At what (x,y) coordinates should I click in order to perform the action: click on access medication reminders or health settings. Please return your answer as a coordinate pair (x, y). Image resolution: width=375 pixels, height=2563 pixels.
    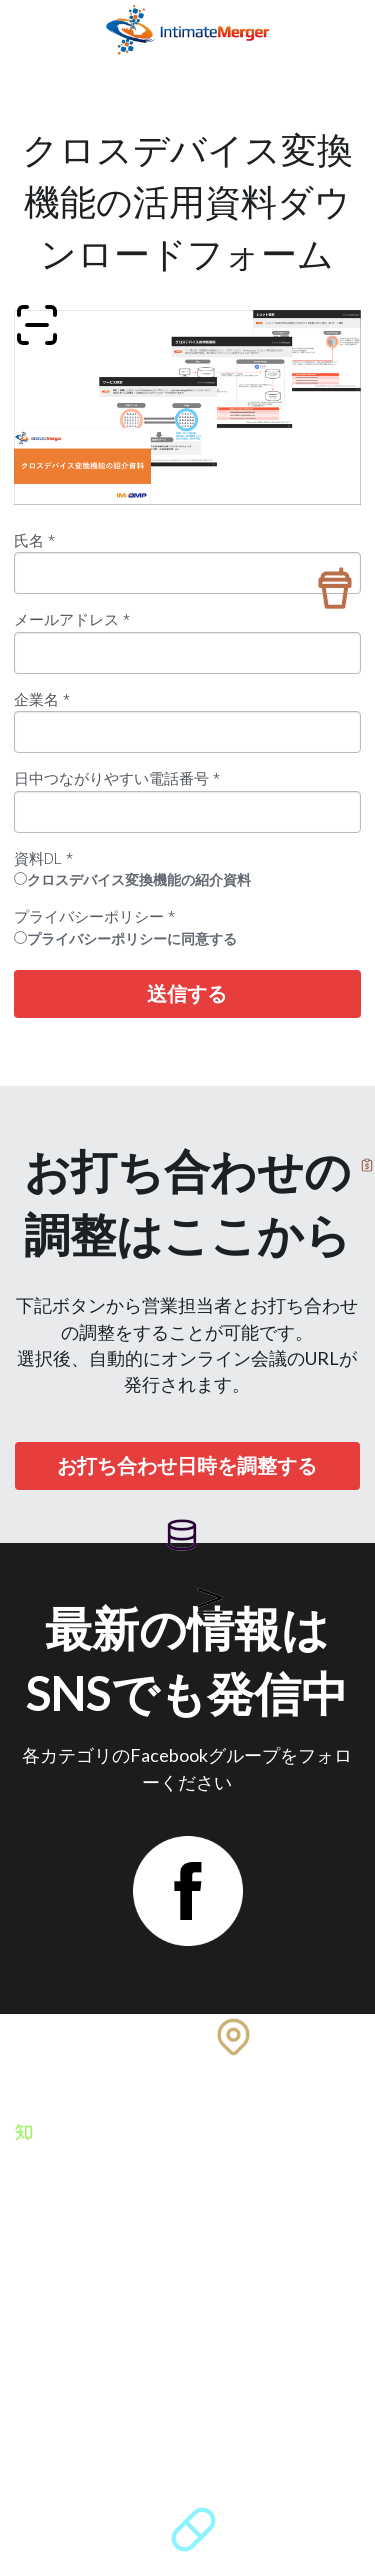
    Looking at the image, I should click on (193, 2529).